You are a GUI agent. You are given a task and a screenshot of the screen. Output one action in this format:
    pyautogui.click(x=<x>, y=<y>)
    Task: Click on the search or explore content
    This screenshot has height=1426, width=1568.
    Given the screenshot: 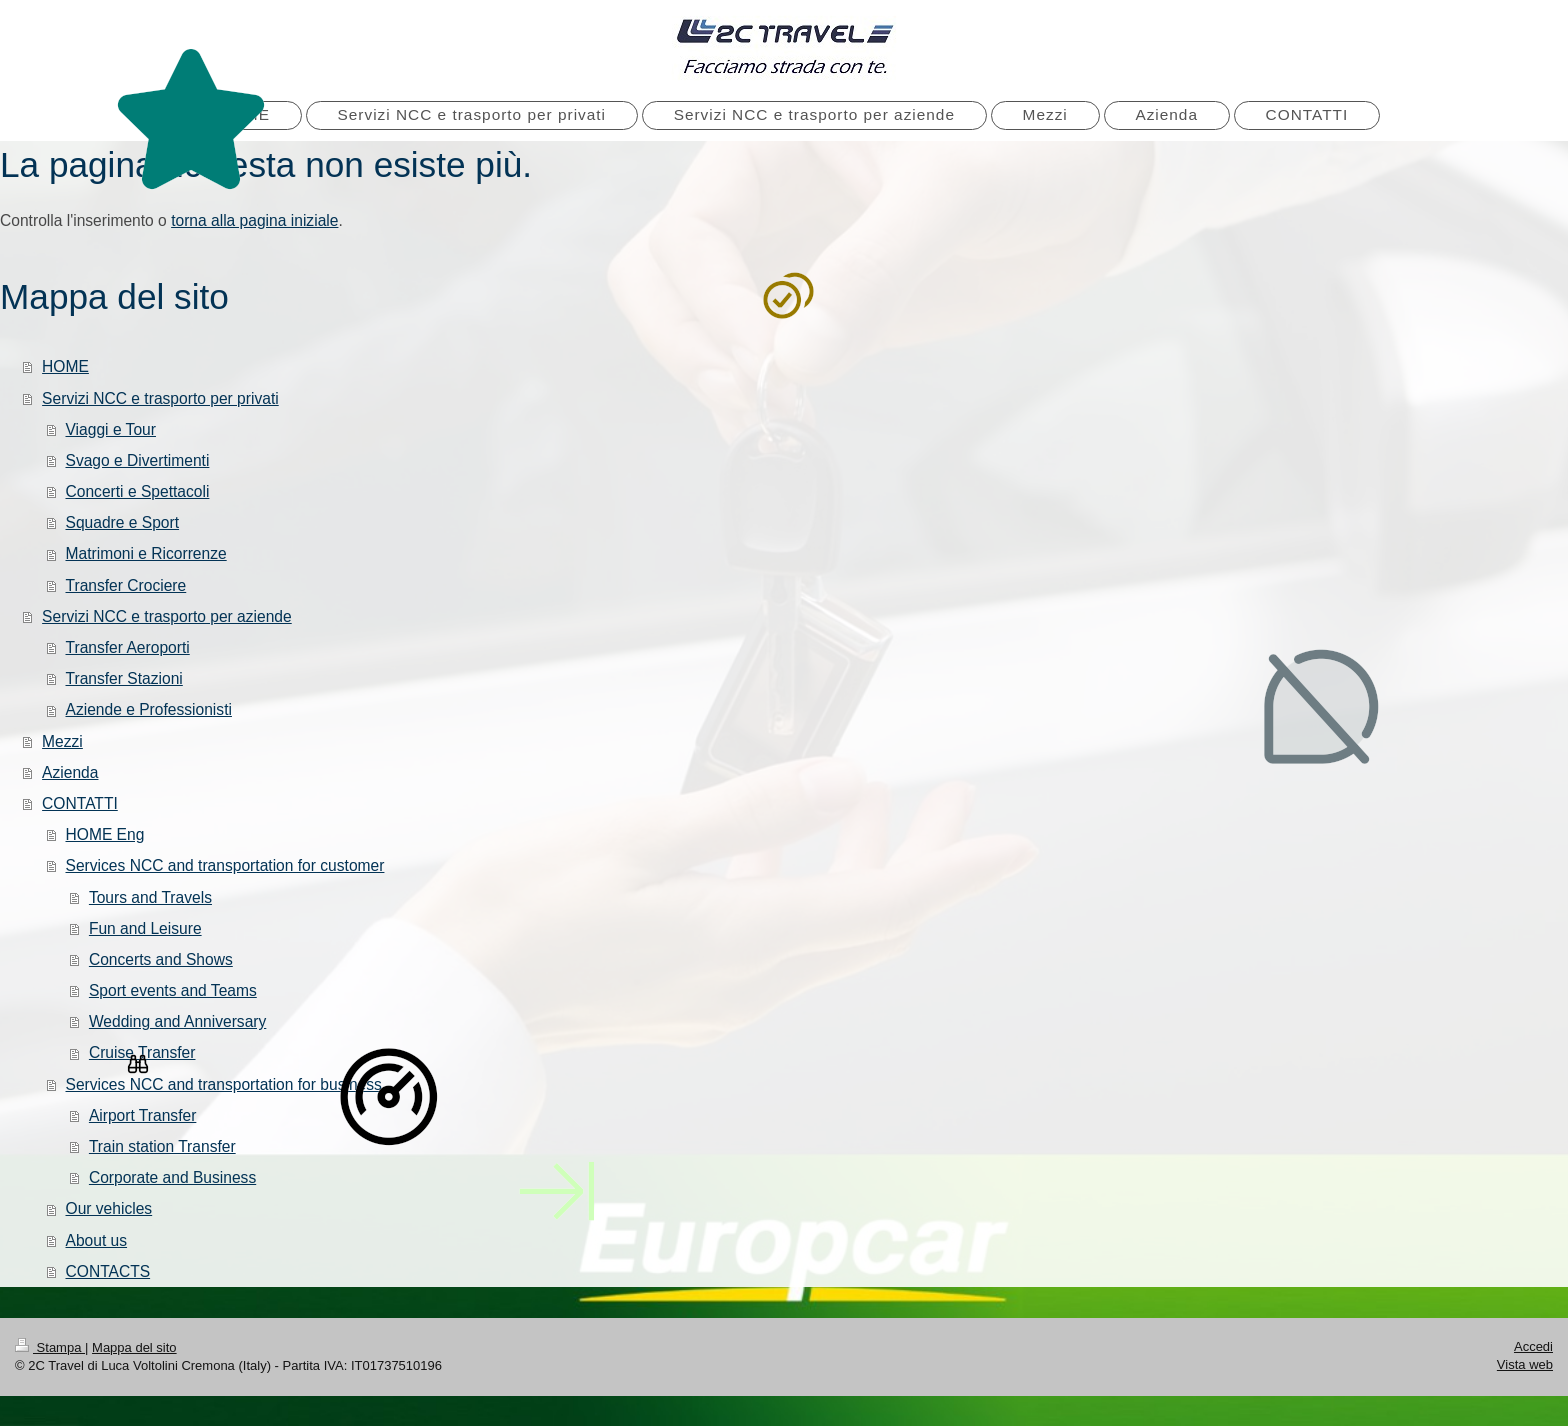 What is the action you would take?
    pyautogui.click(x=138, y=1064)
    